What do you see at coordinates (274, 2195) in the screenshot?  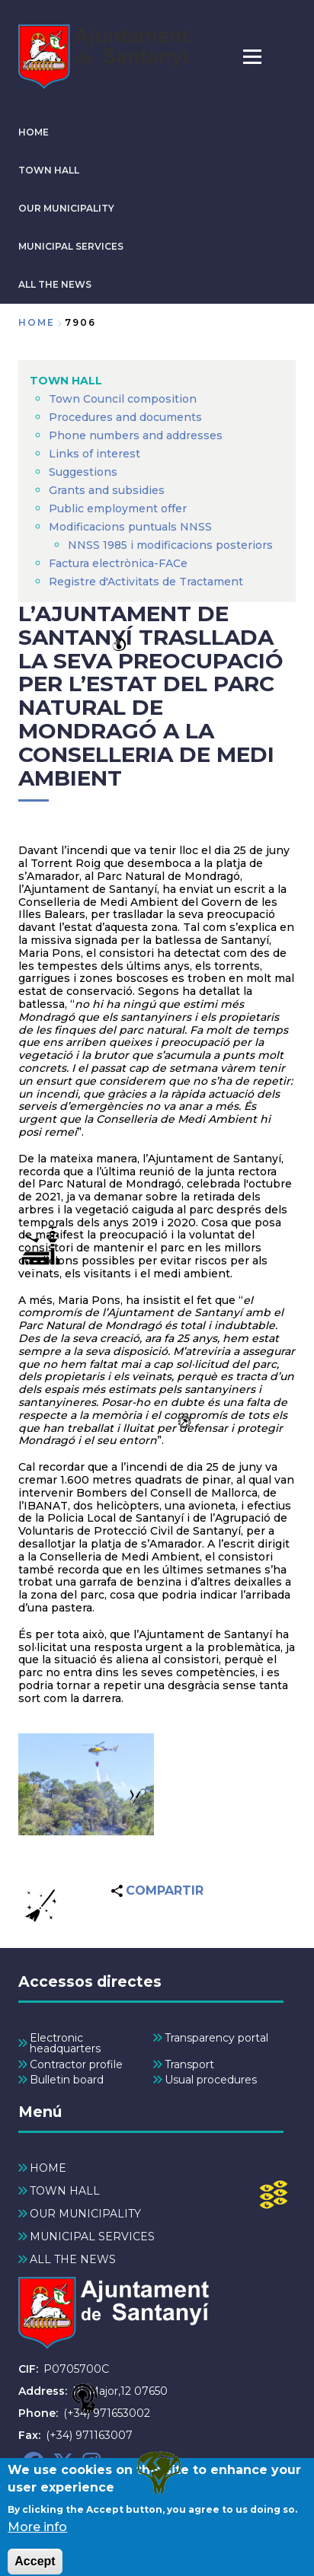 I see `indicates a multi-view or surveillance mode` at bounding box center [274, 2195].